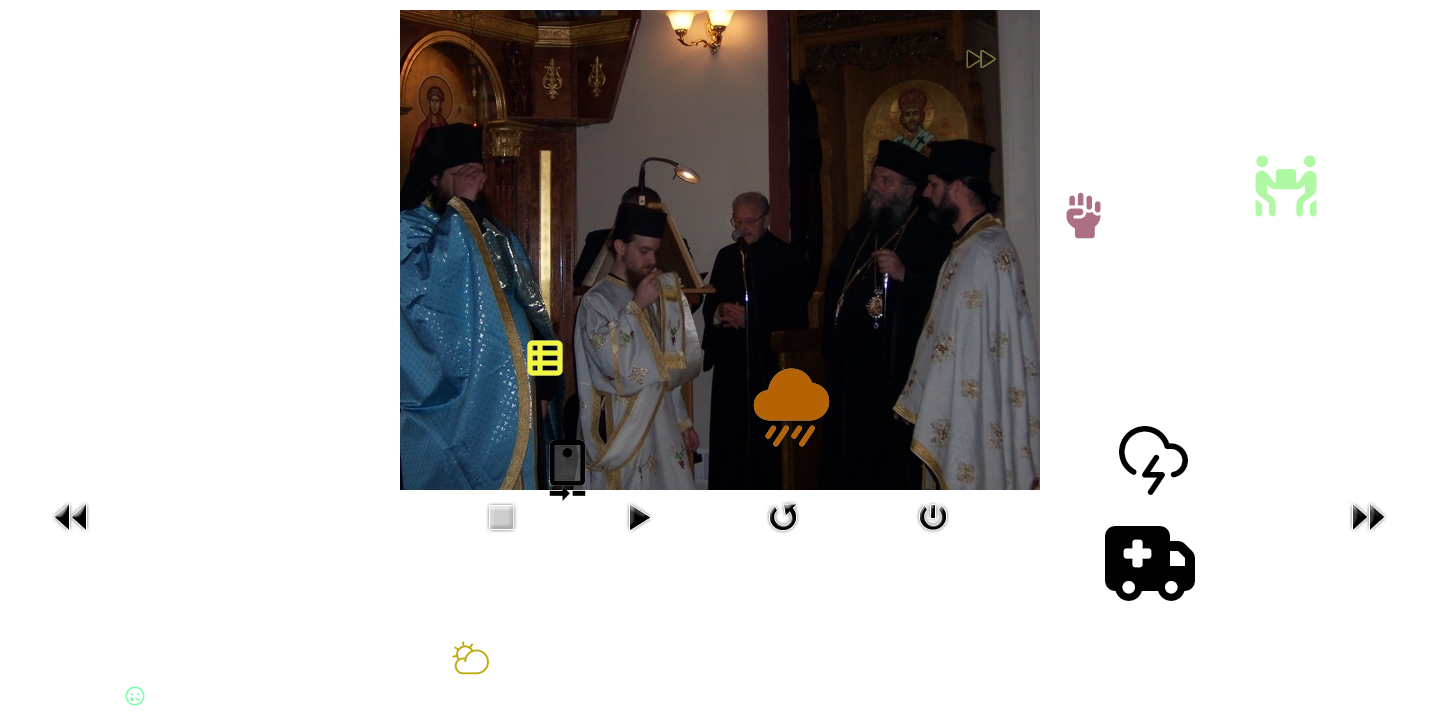 The height and width of the screenshot is (720, 1440). Describe the element at coordinates (1083, 215) in the screenshot. I see `show solidarity or support for a cause` at that location.